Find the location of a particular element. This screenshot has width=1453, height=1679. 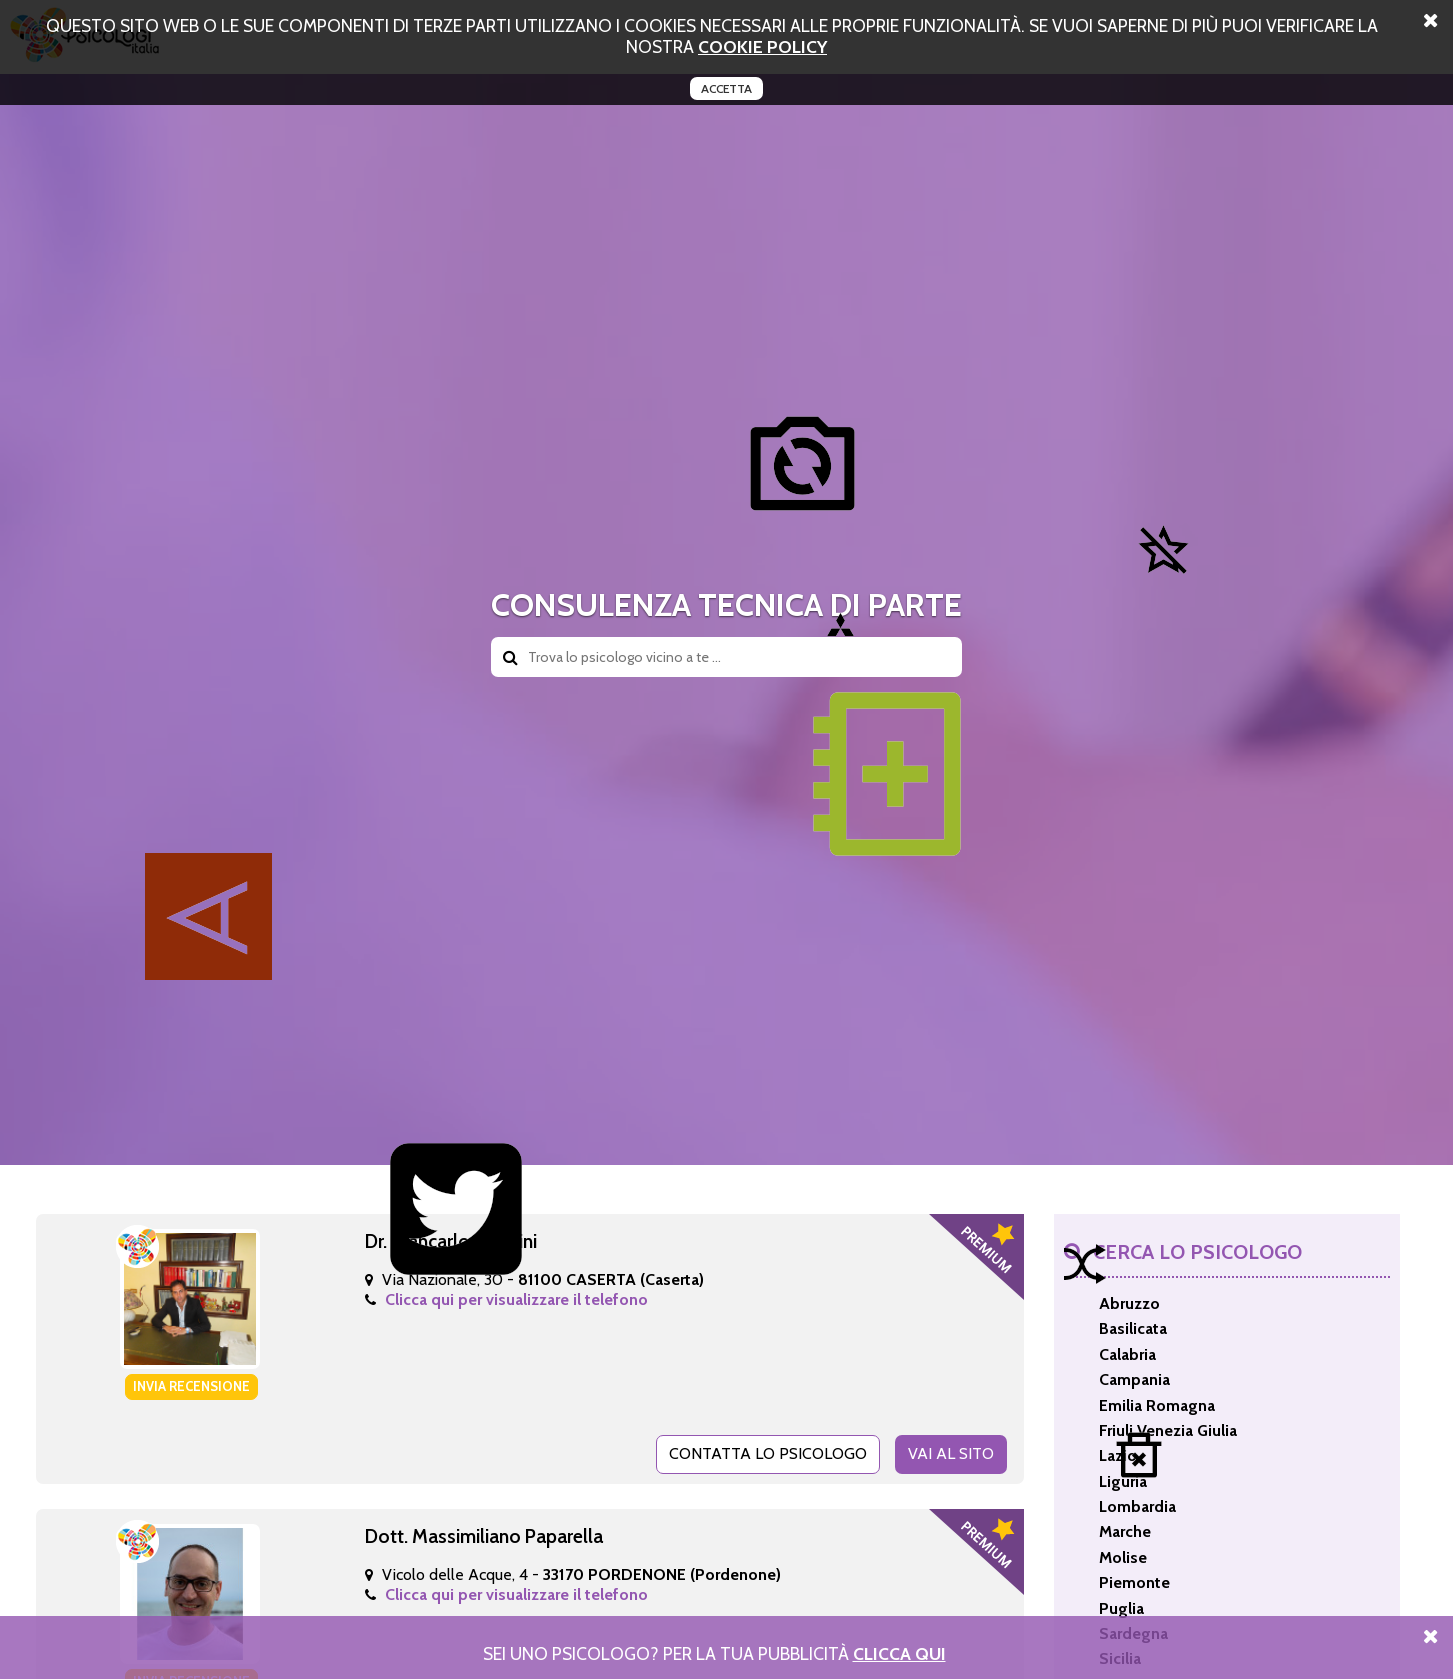

disable or remove from favorites is located at coordinates (1163, 550).